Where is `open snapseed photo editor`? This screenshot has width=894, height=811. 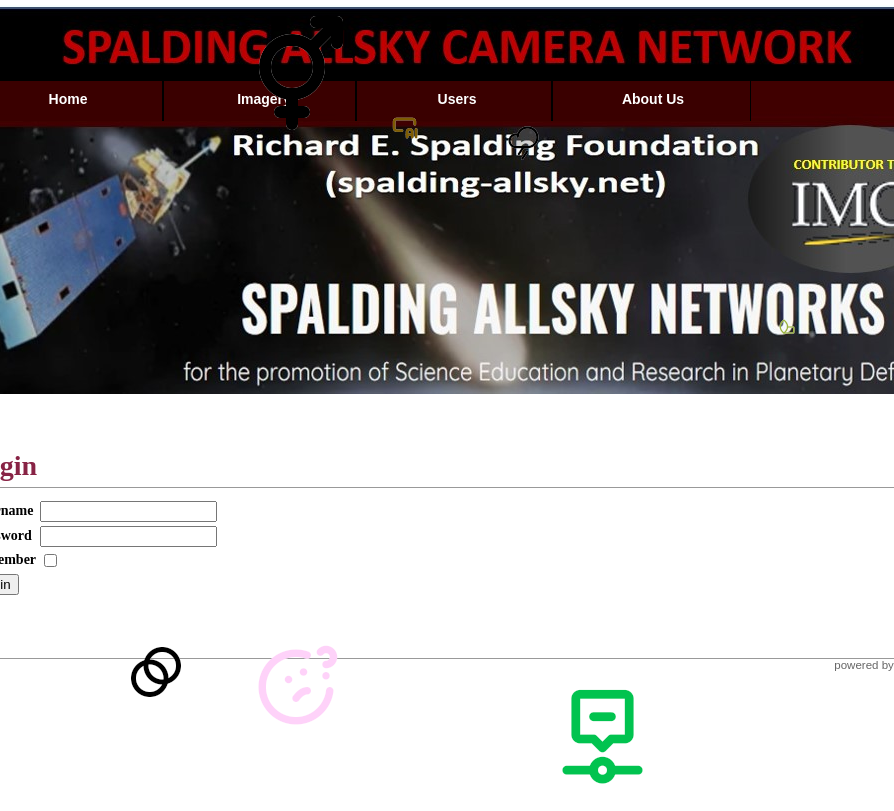 open snapseed photo editor is located at coordinates (787, 327).